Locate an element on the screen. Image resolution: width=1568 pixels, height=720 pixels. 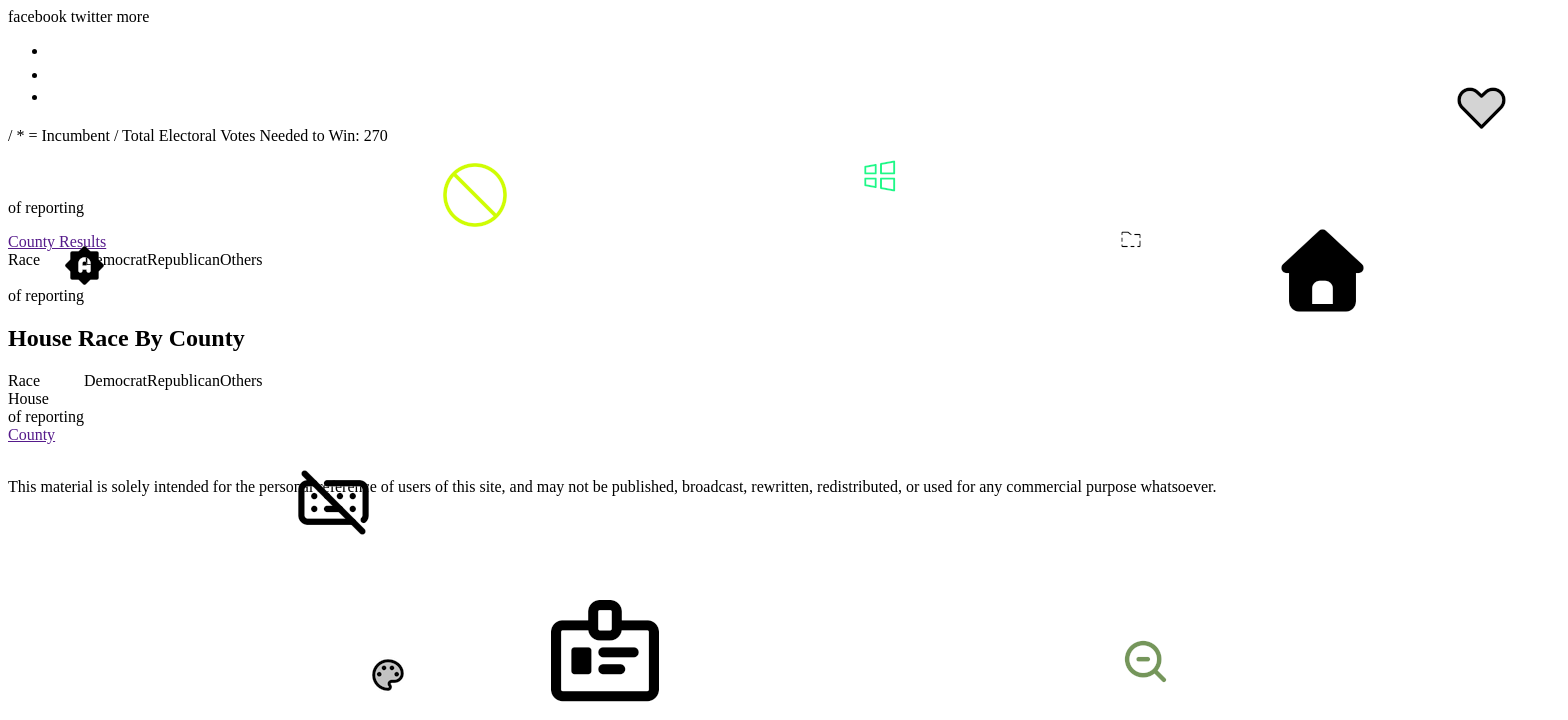
view your profile or identification is located at coordinates (605, 654).